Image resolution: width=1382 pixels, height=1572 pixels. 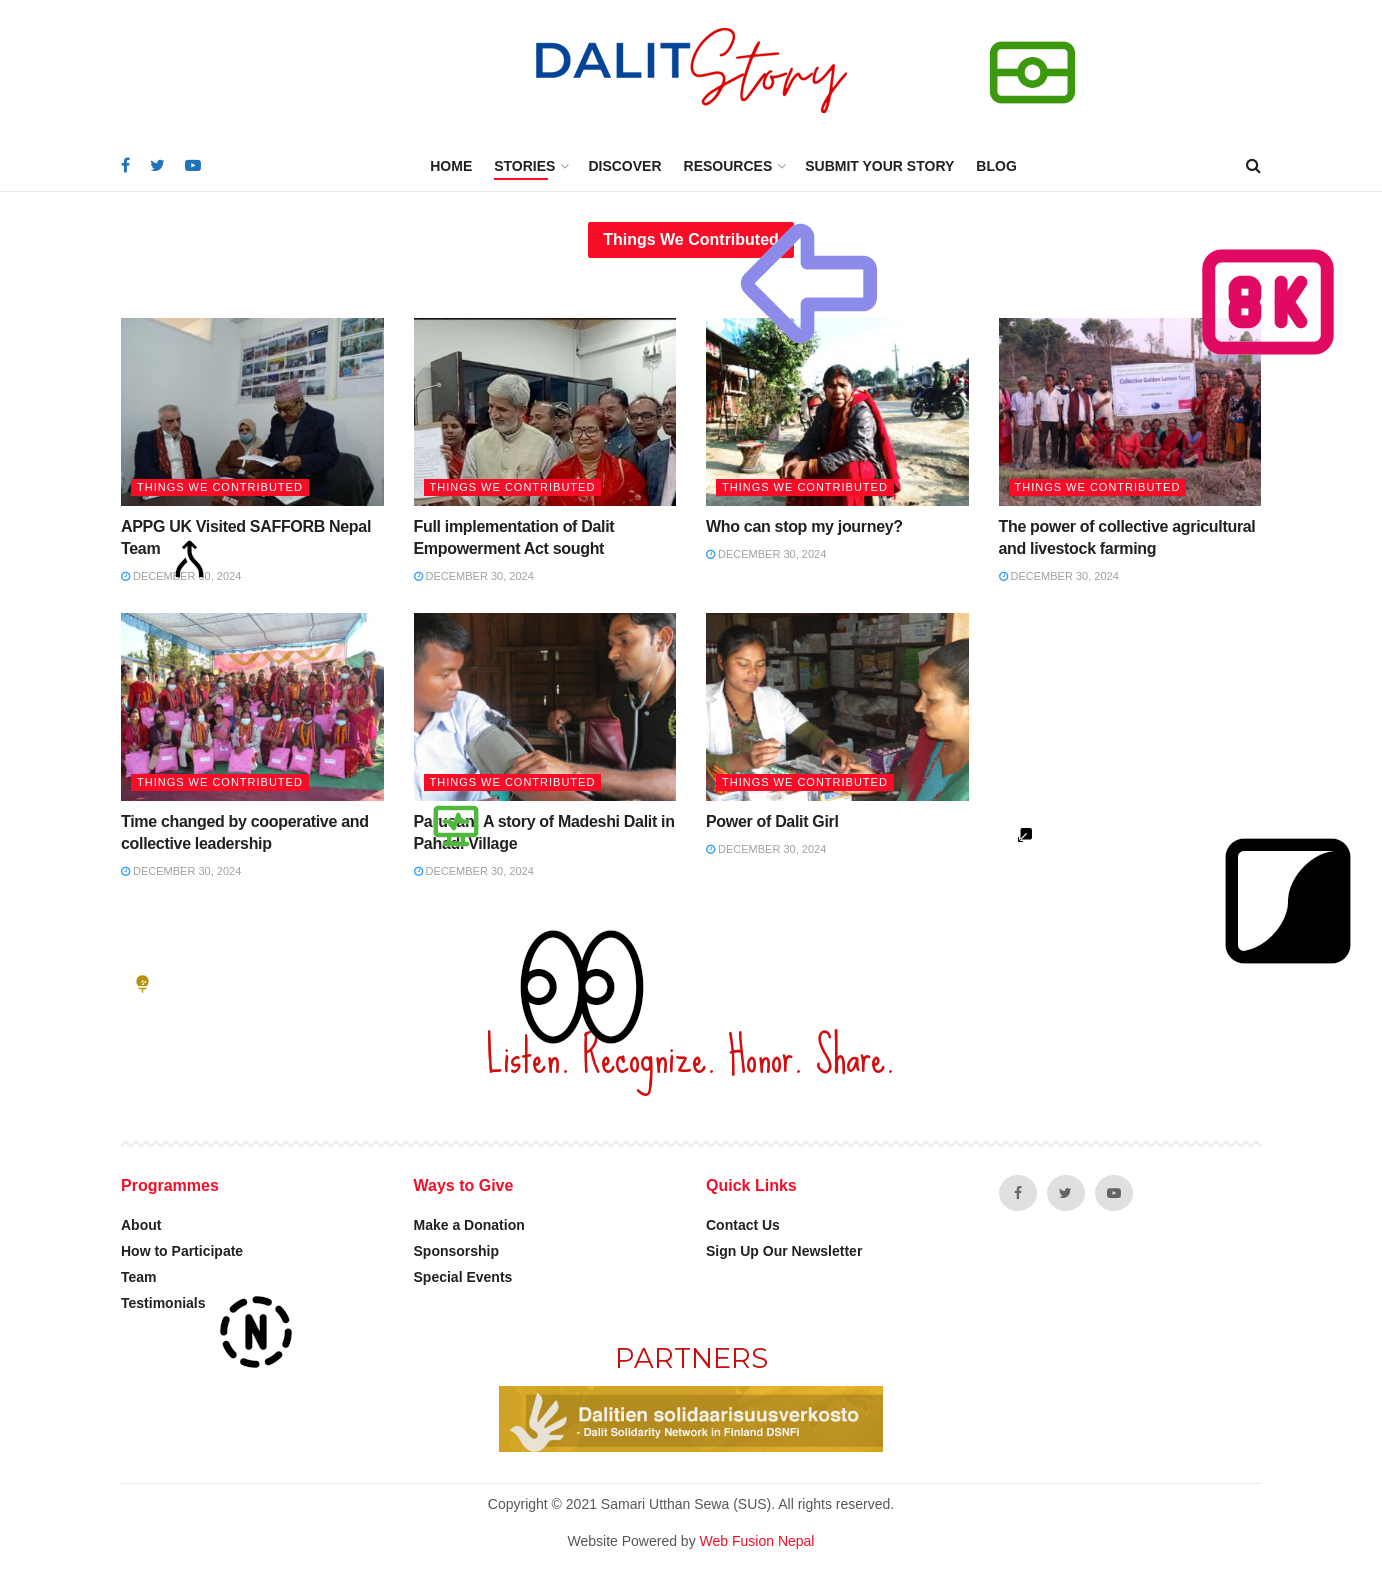 What do you see at coordinates (1032, 72) in the screenshot?
I see `access electronic passport or travel documents` at bounding box center [1032, 72].